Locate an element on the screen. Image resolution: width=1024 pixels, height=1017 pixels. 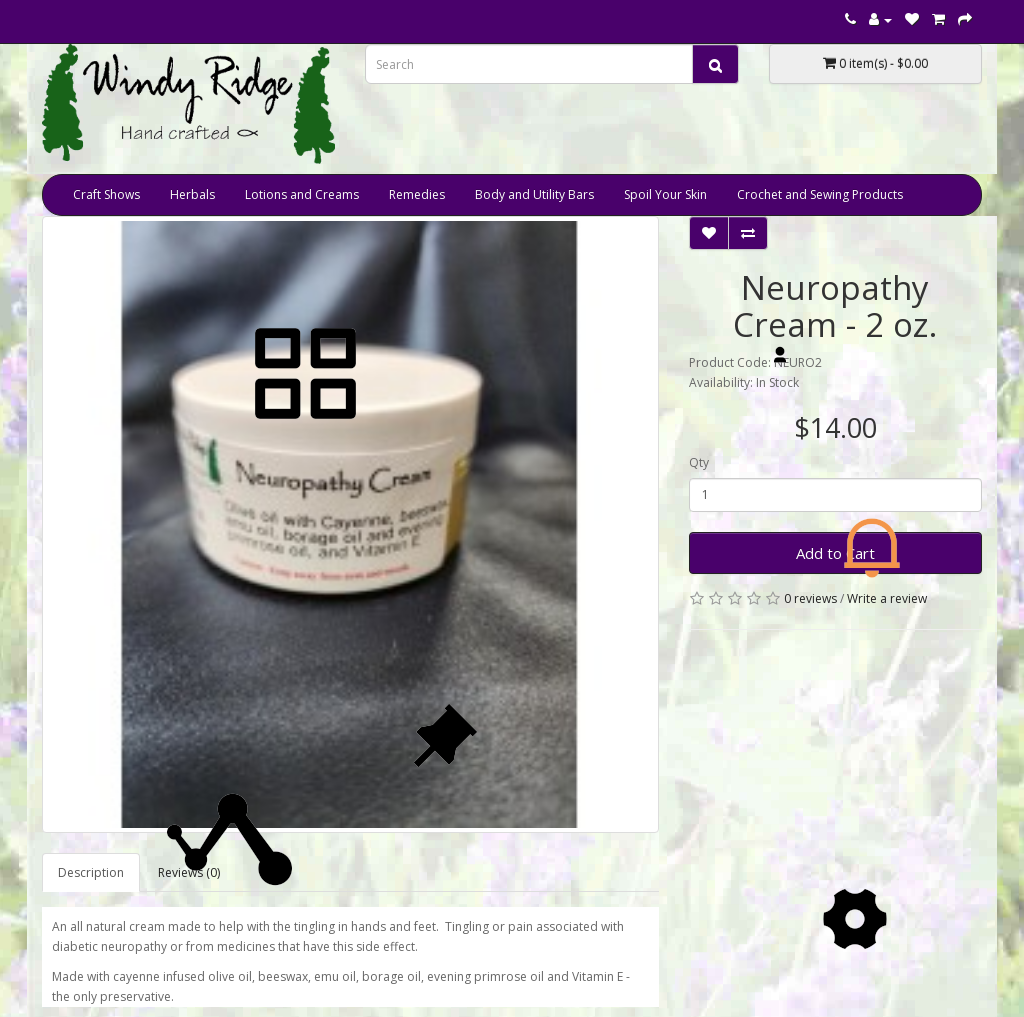
pin an item to keep it visible is located at coordinates (443, 738).